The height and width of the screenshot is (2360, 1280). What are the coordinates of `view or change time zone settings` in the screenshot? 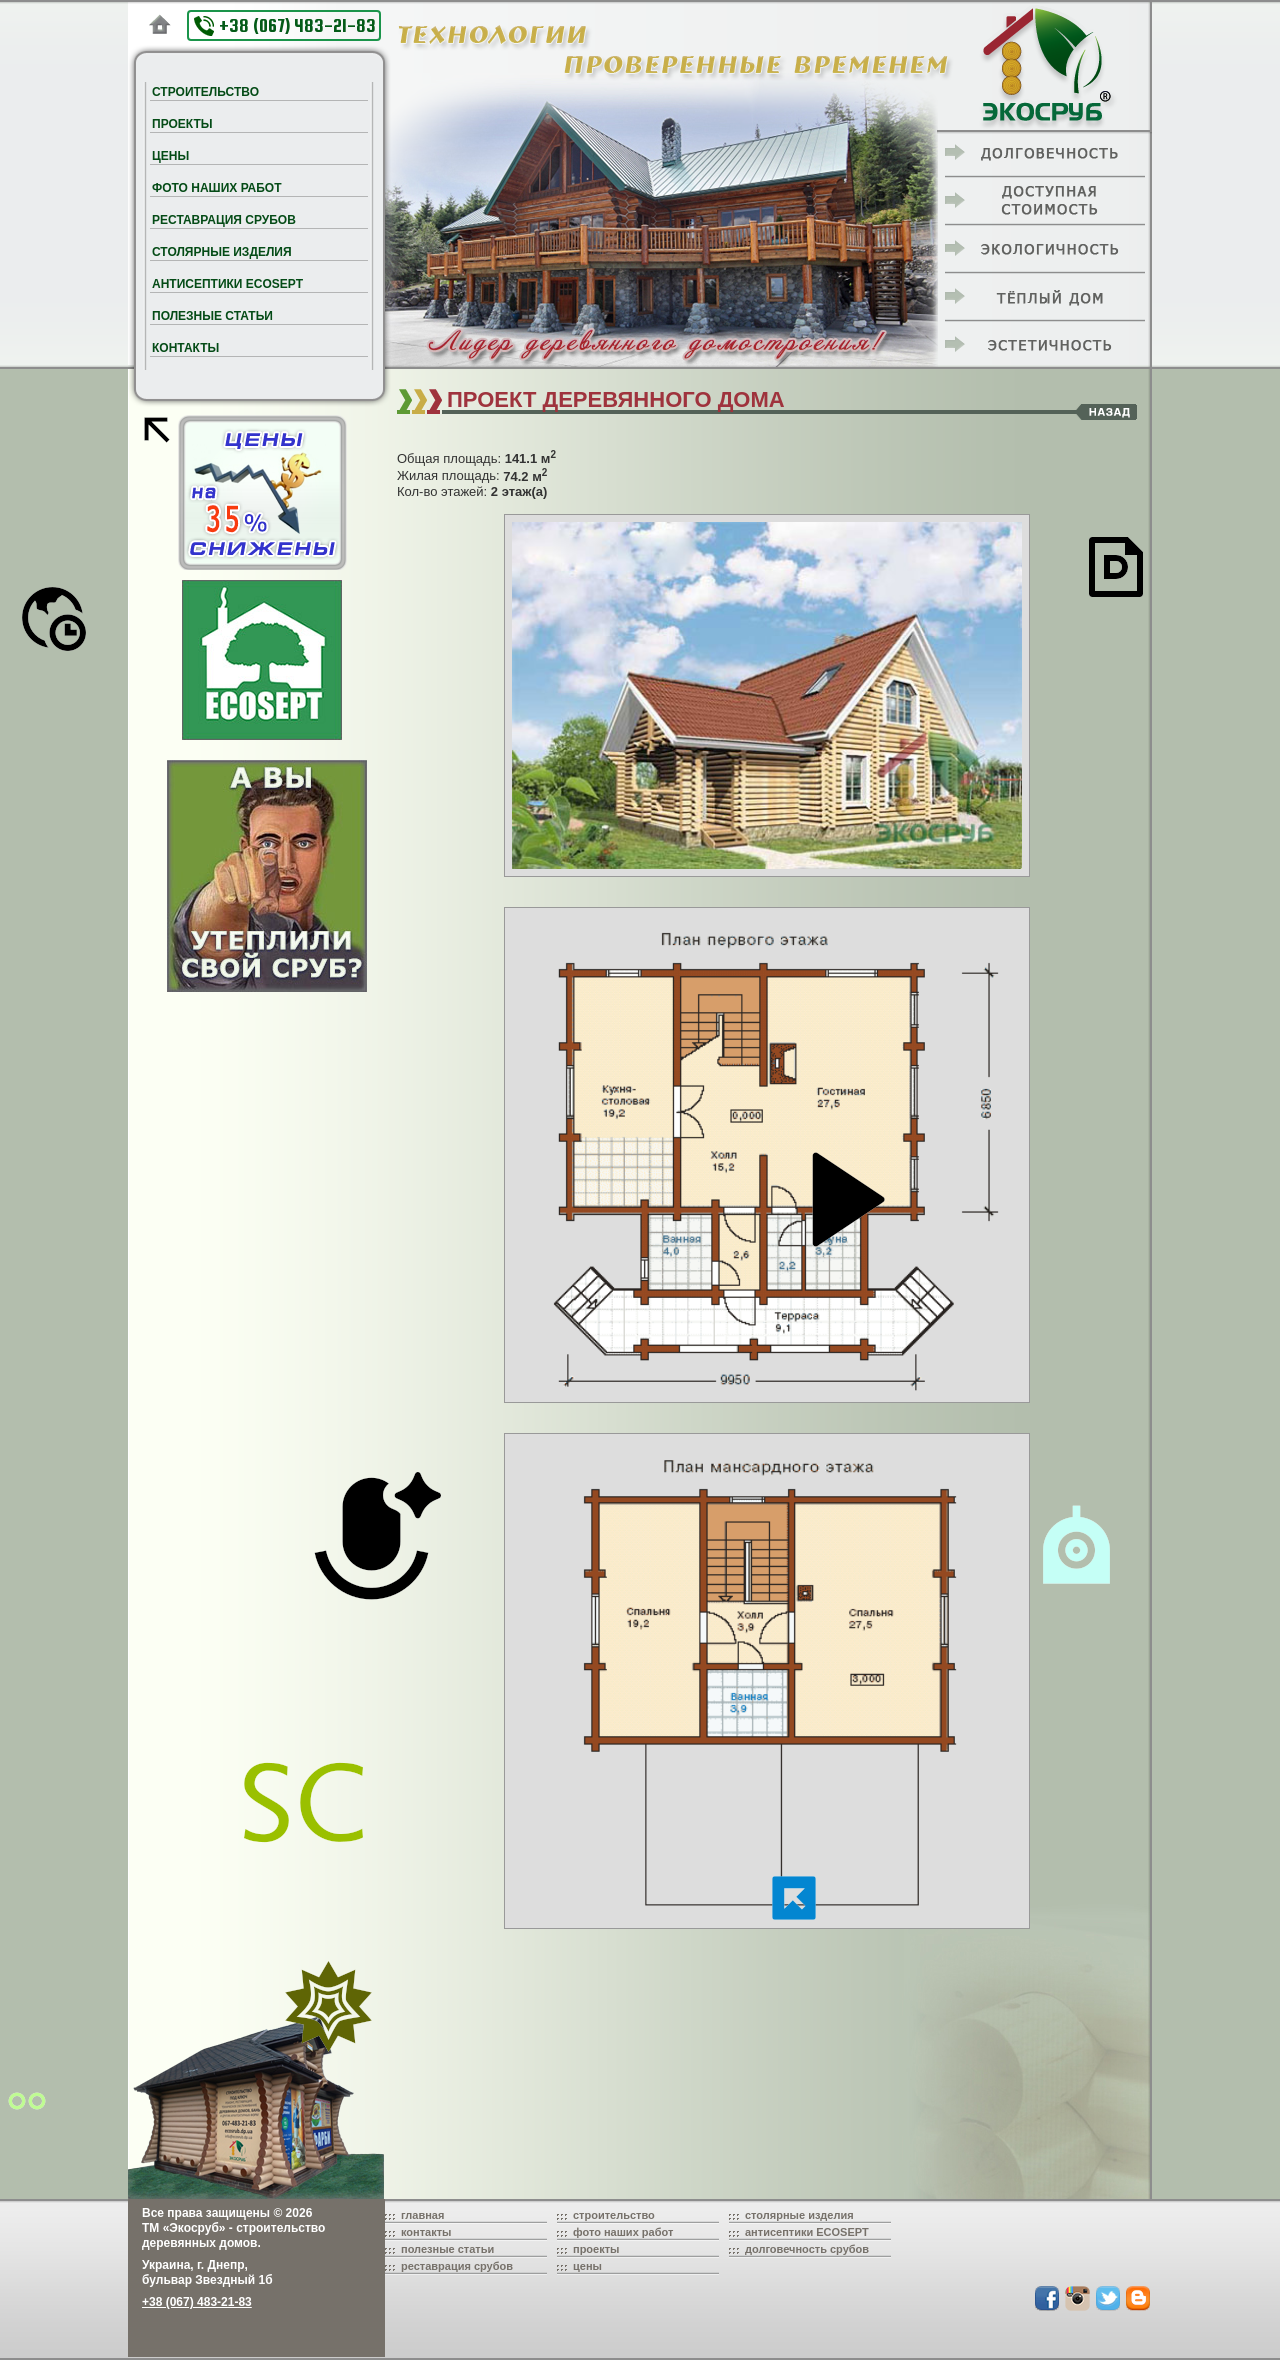 It's located at (52, 617).